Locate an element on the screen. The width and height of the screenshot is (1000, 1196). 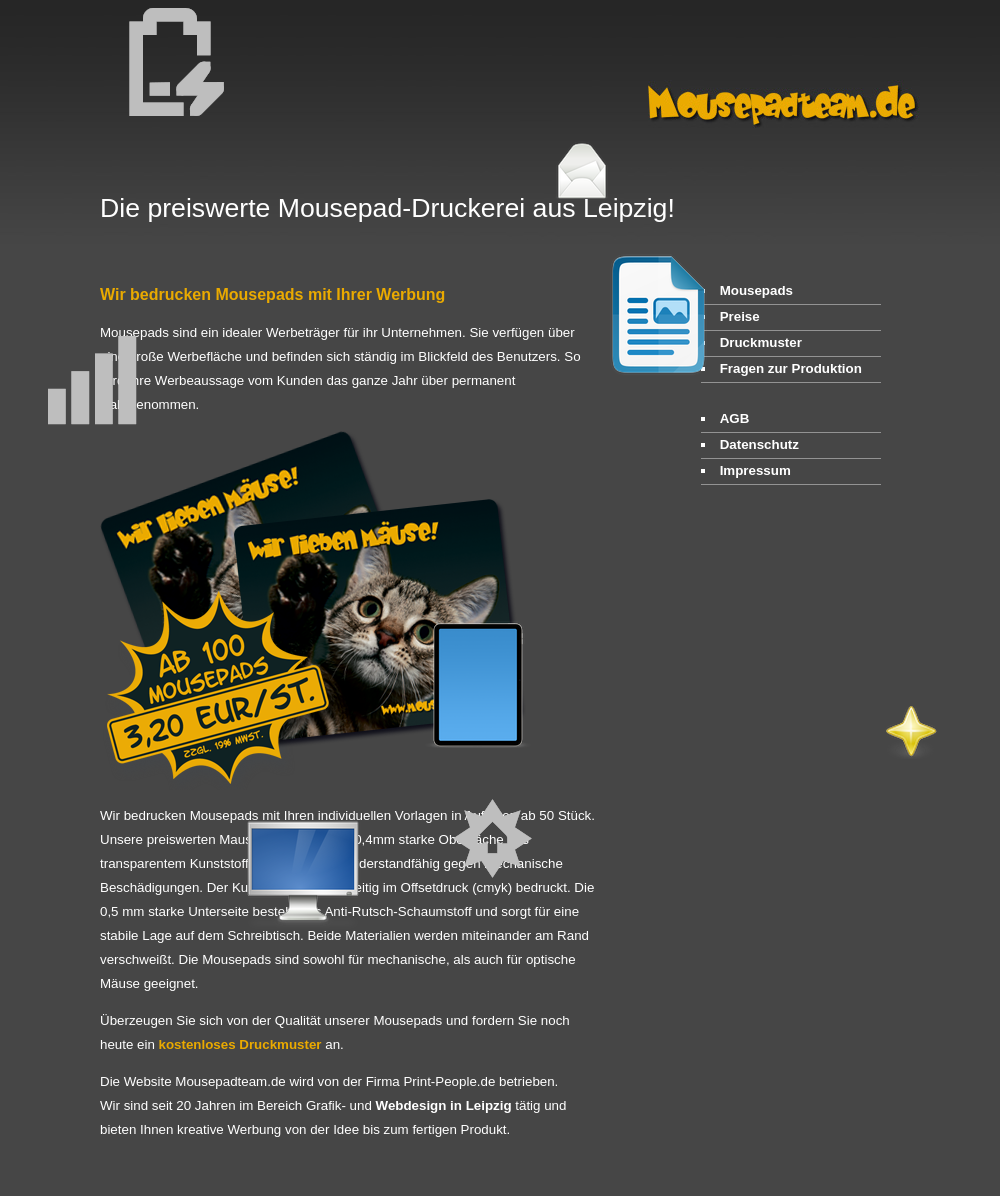
view information about this application is located at coordinates (911, 732).